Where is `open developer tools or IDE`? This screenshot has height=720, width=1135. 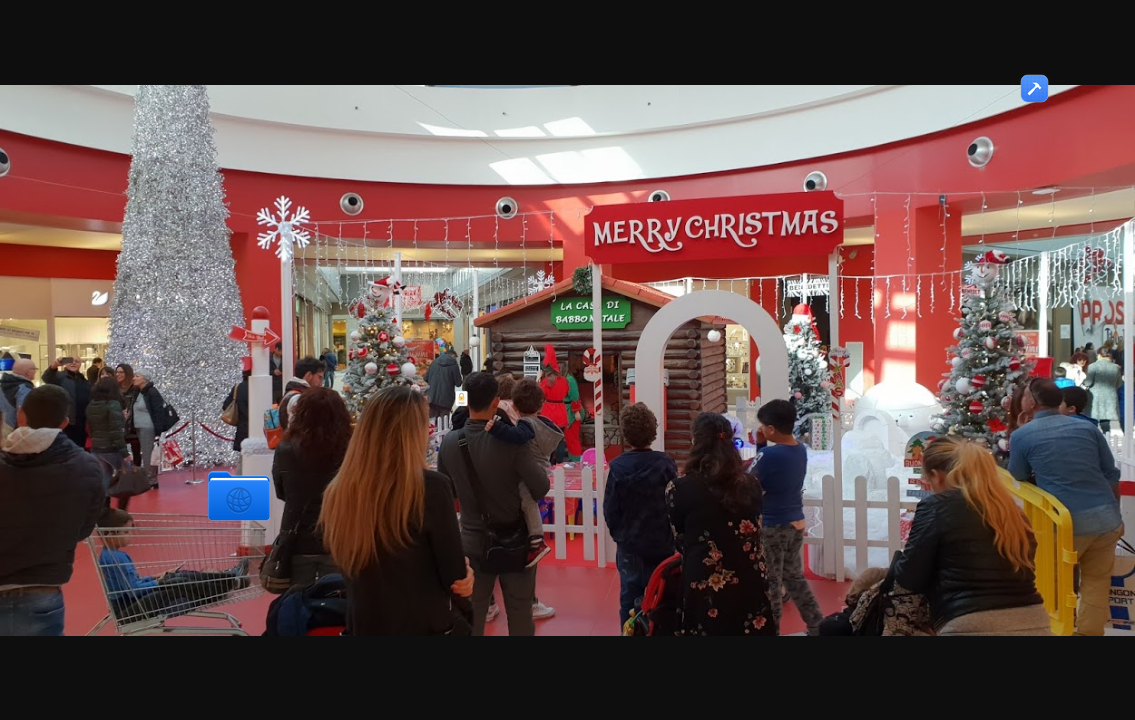
open developer tools or IDE is located at coordinates (1034, 88).